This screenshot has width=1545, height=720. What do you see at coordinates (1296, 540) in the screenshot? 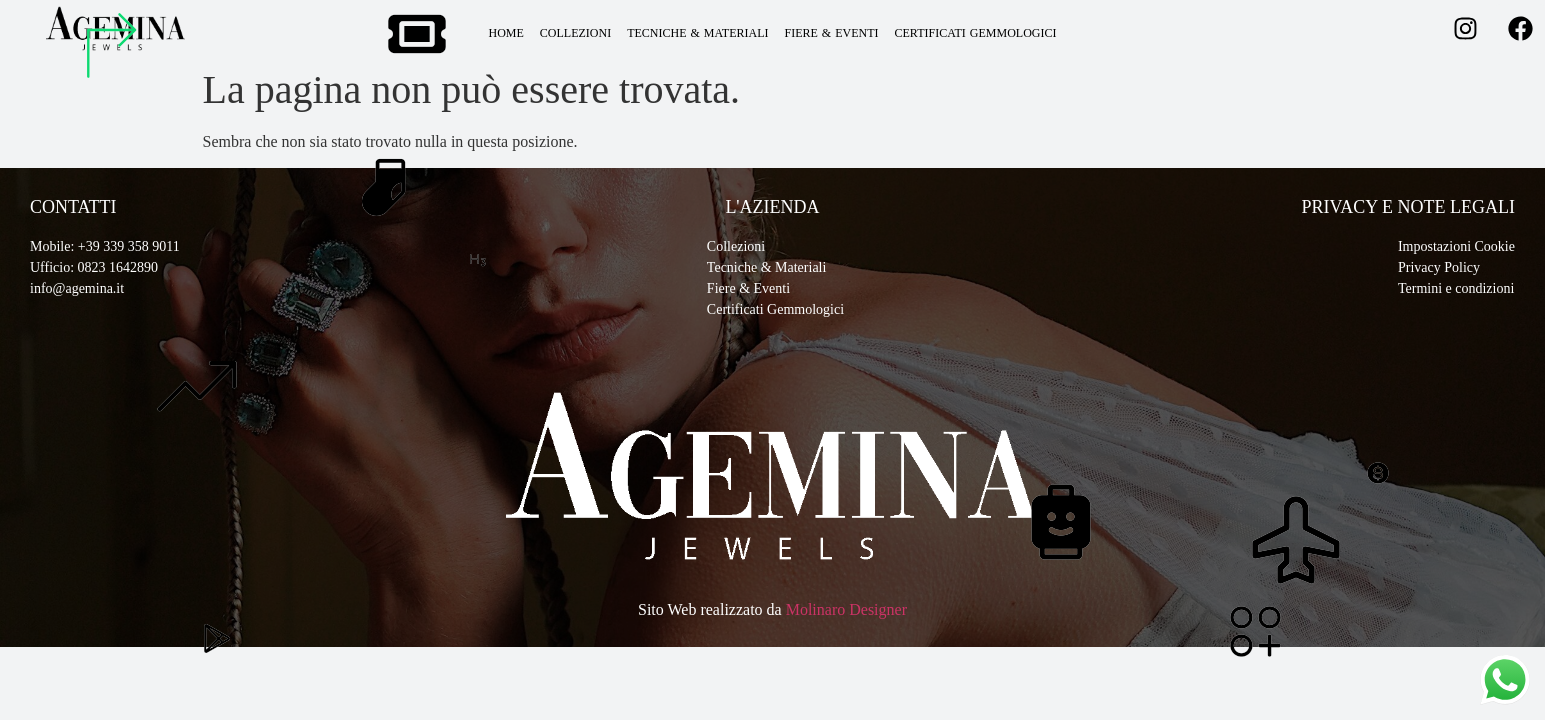
I see `enable airplane mode` at bounding box center [1296, 540].